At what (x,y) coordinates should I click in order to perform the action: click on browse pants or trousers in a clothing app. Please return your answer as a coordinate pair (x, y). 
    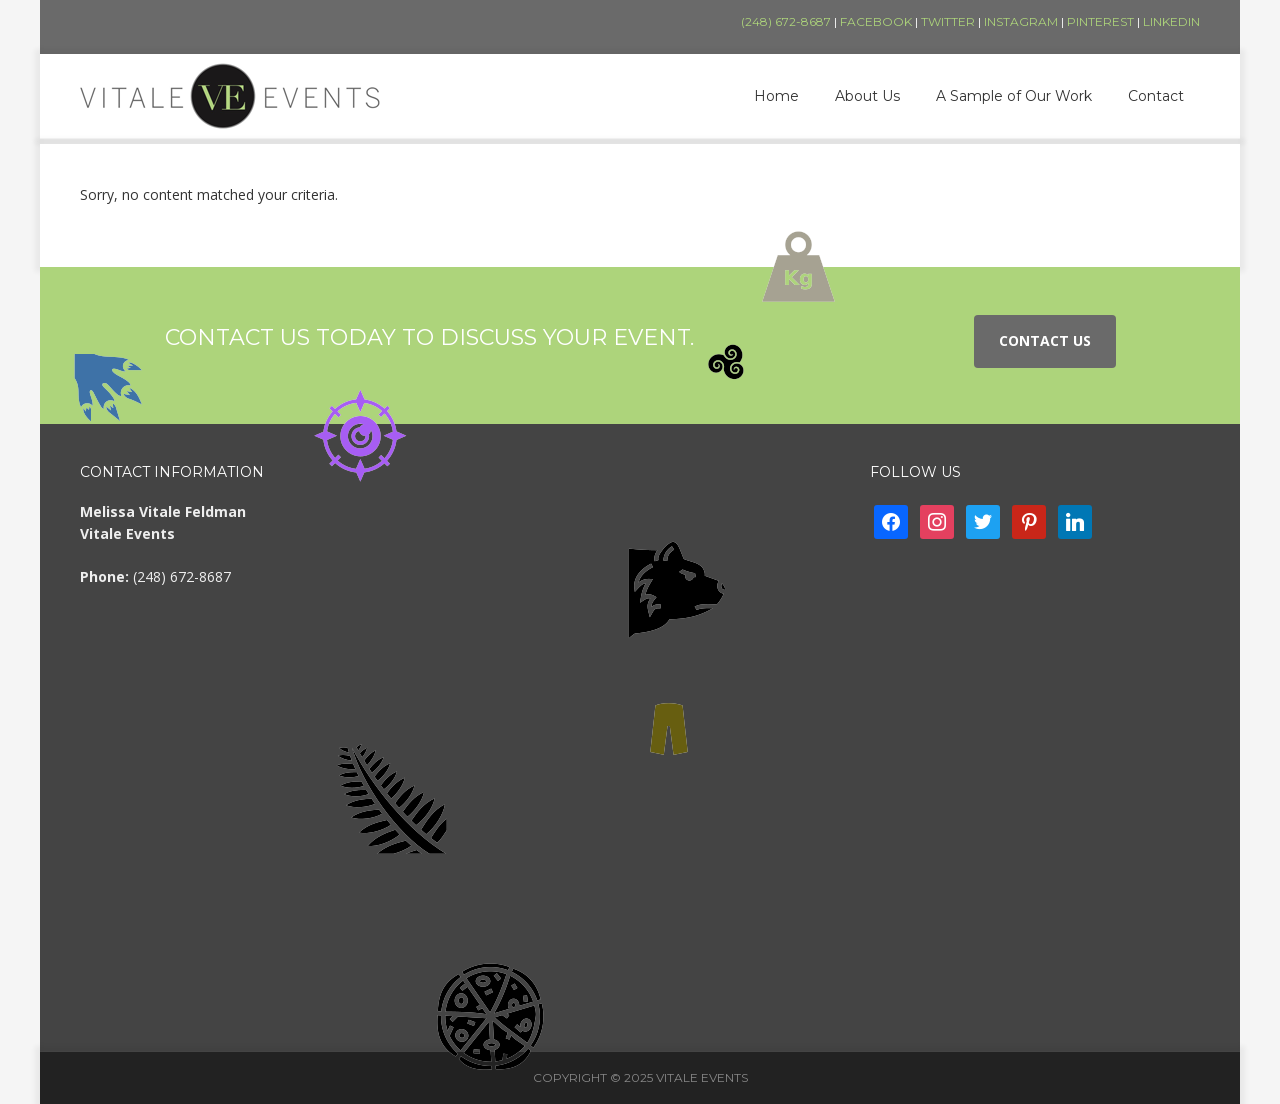
    Looking at the image, I should click on (669, 729).